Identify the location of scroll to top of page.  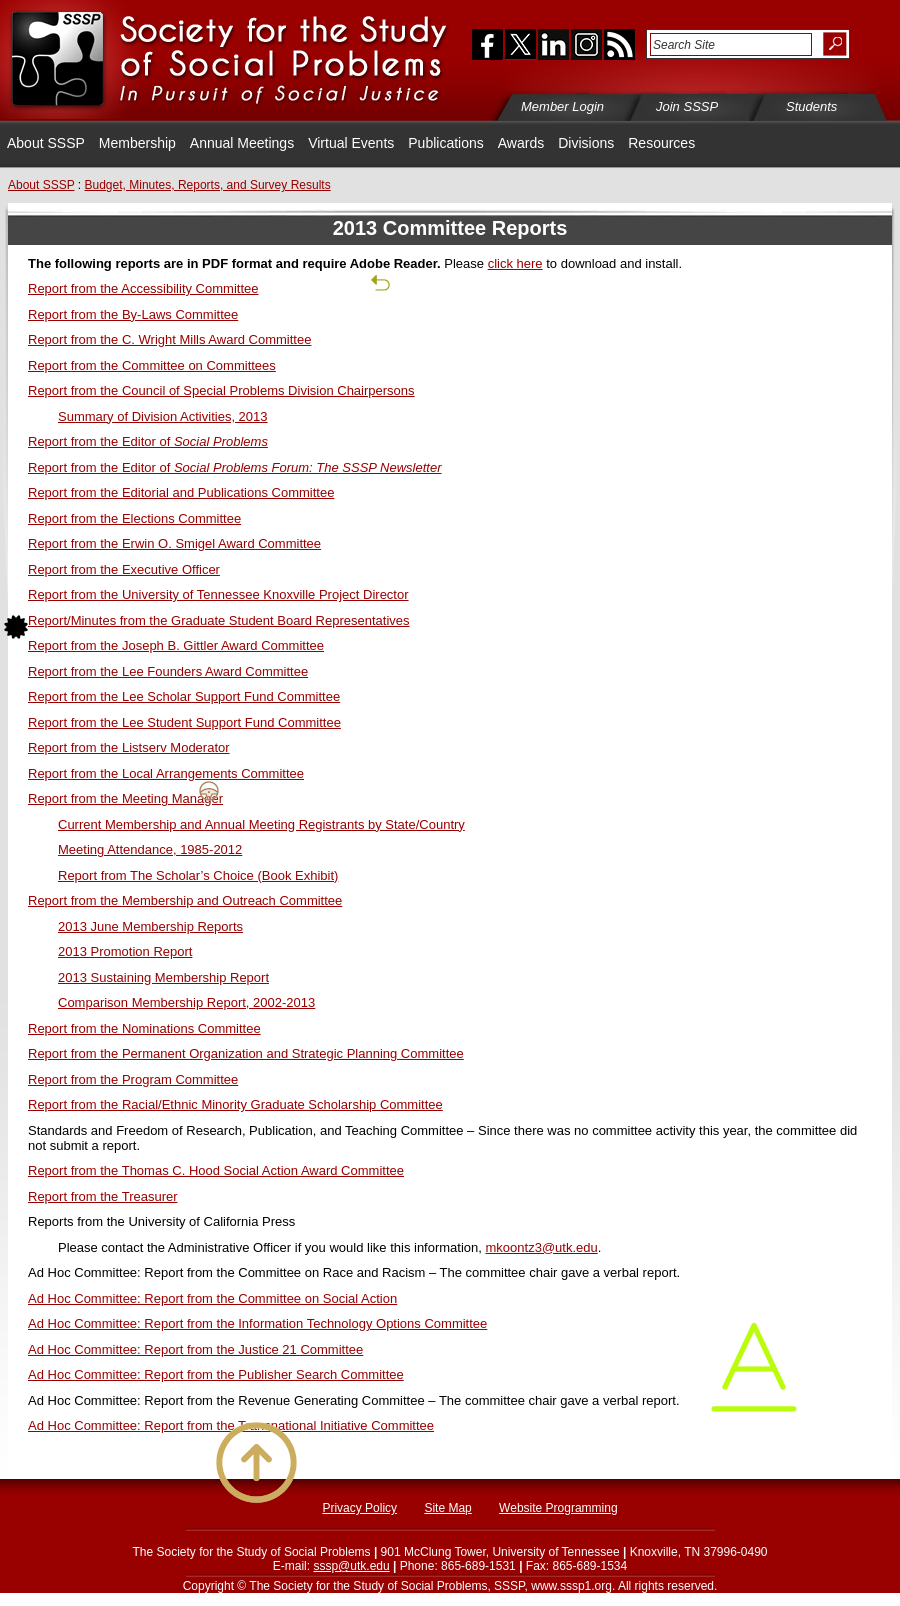
(256, 1462).